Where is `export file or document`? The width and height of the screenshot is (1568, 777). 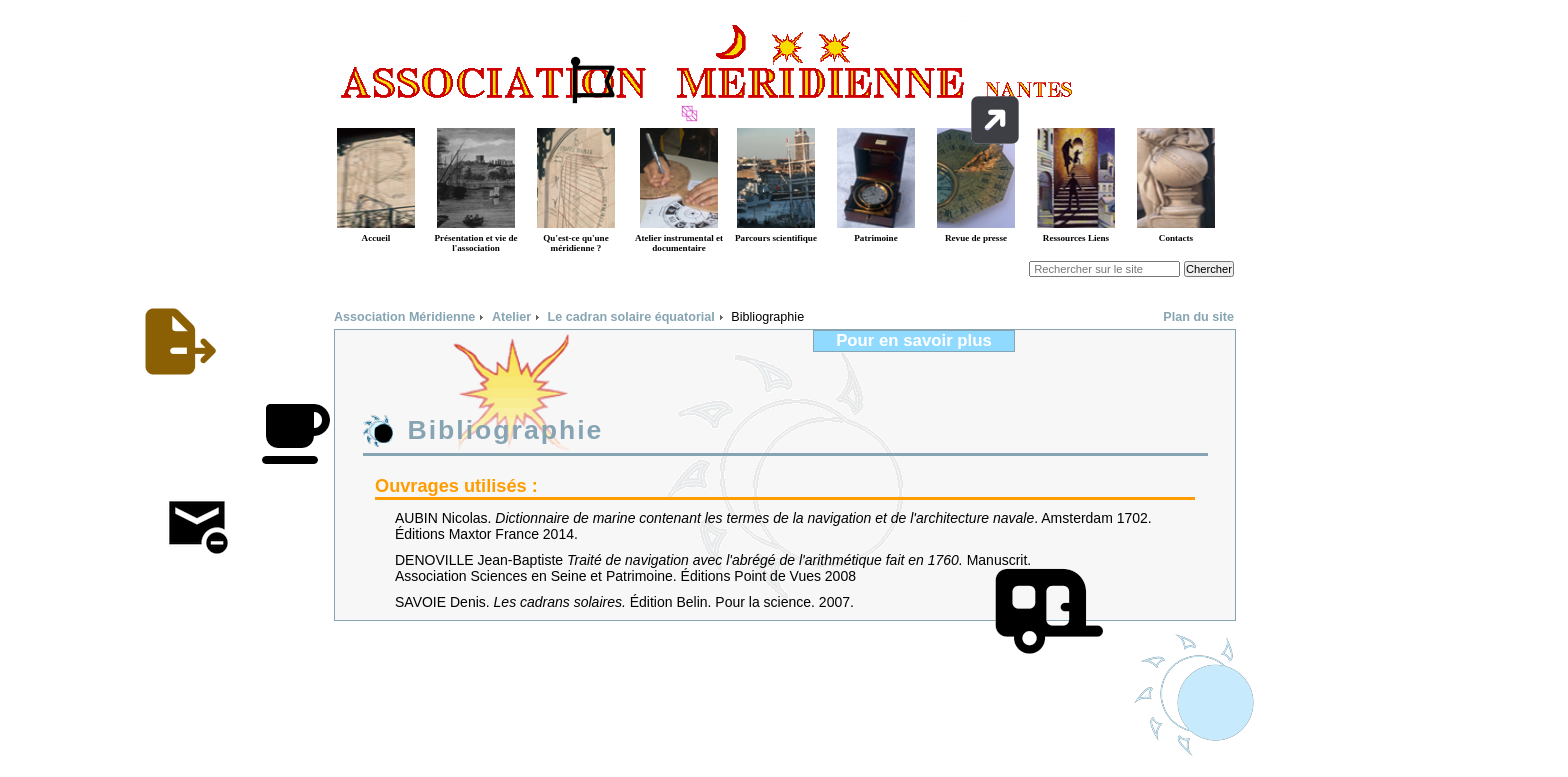 export file or document is located at coordinates (178, 341).